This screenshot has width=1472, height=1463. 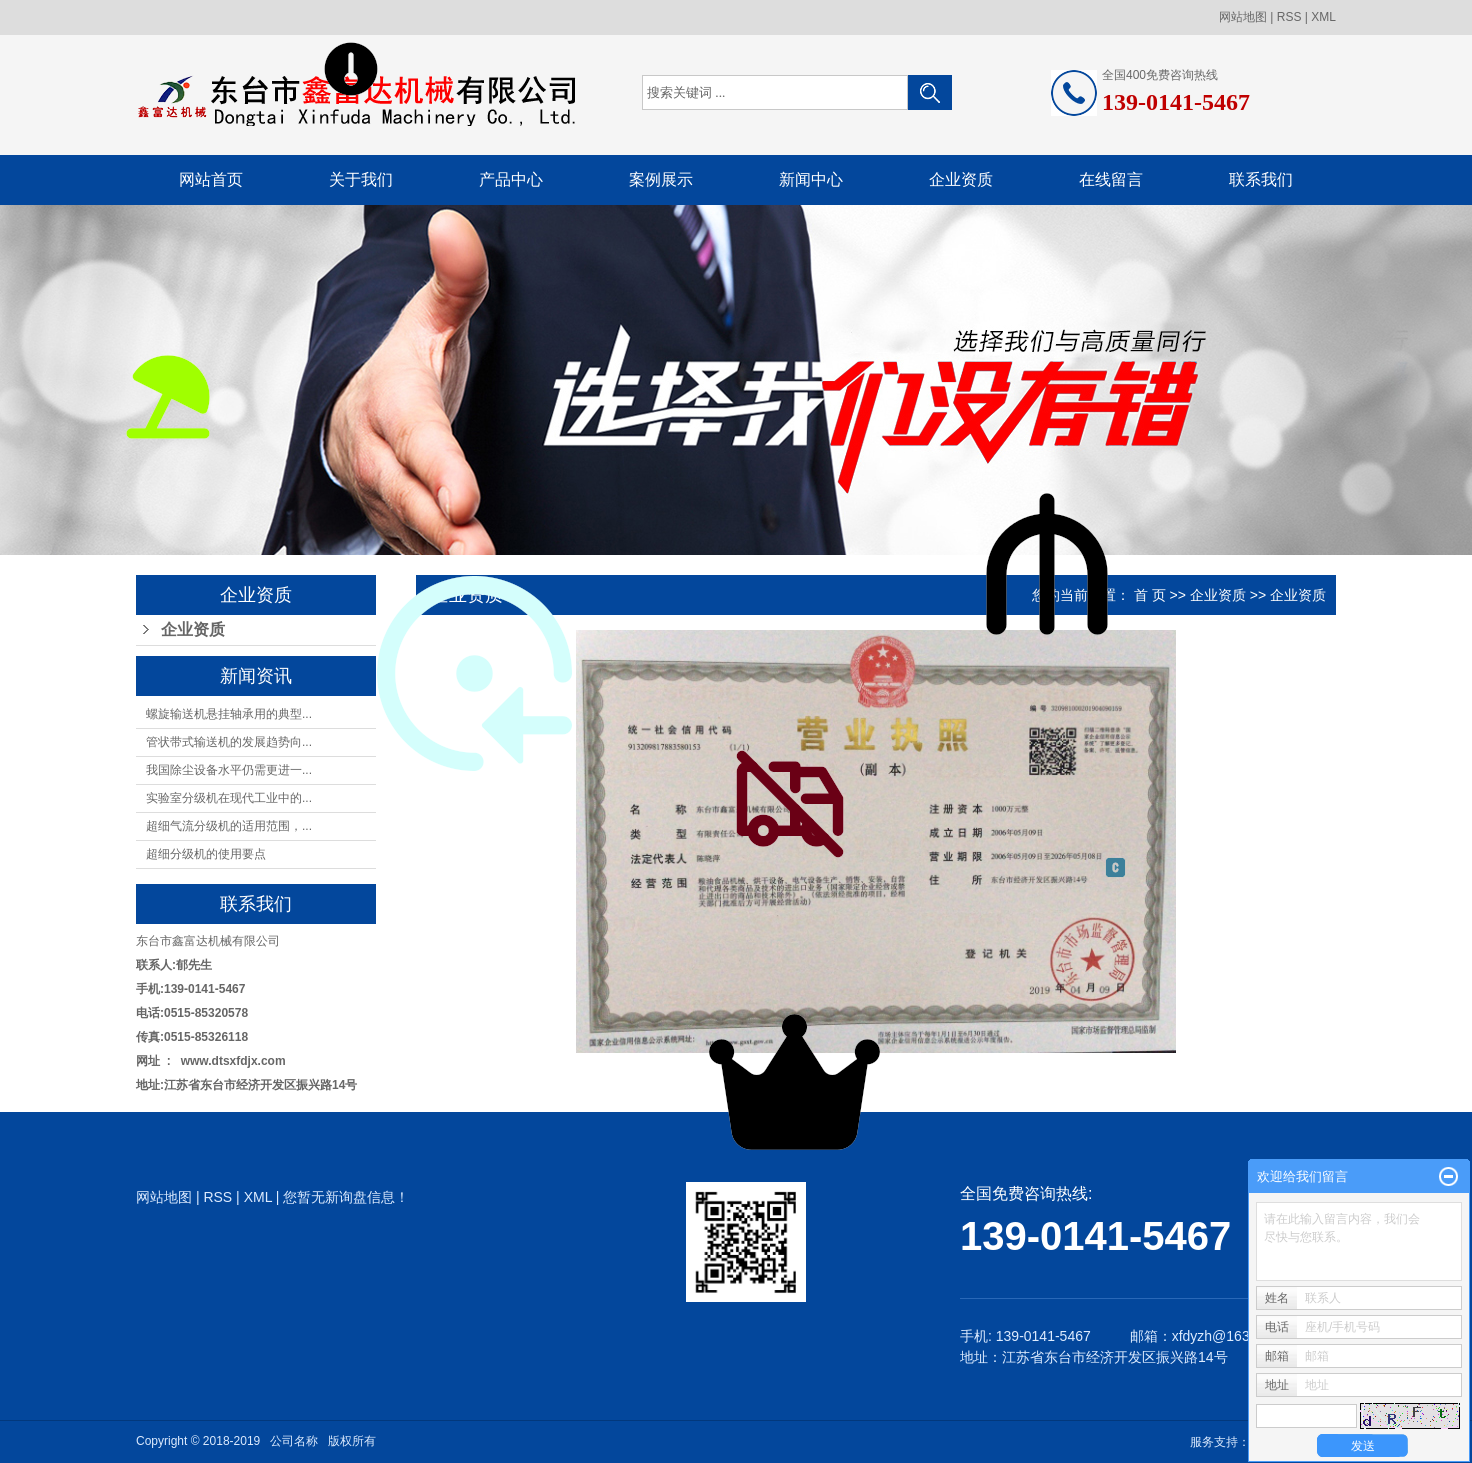 What do you see at coordinates (790, 804) in the screenshot?
I see `delivery unavailable` at bounding box center [790, 804].